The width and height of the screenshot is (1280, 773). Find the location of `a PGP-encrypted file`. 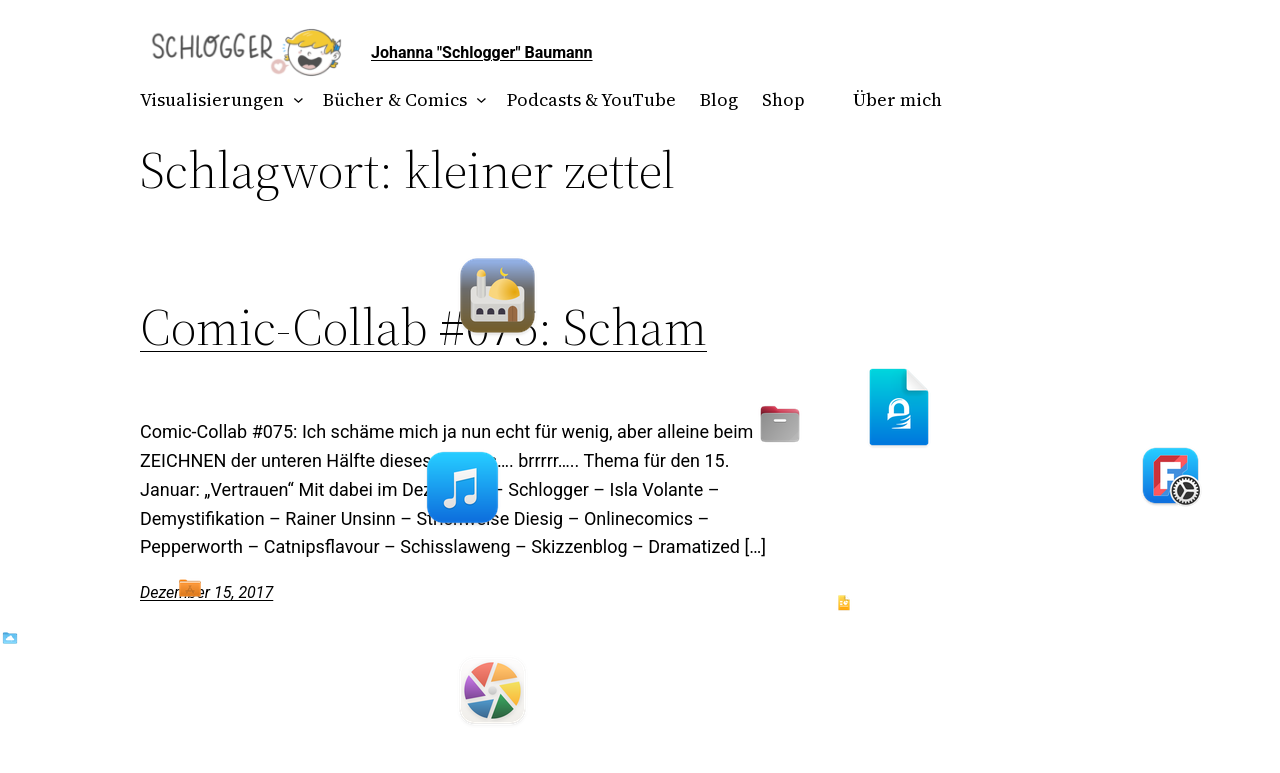

a PGP-encrypted file is located at coordinates (899, 407).